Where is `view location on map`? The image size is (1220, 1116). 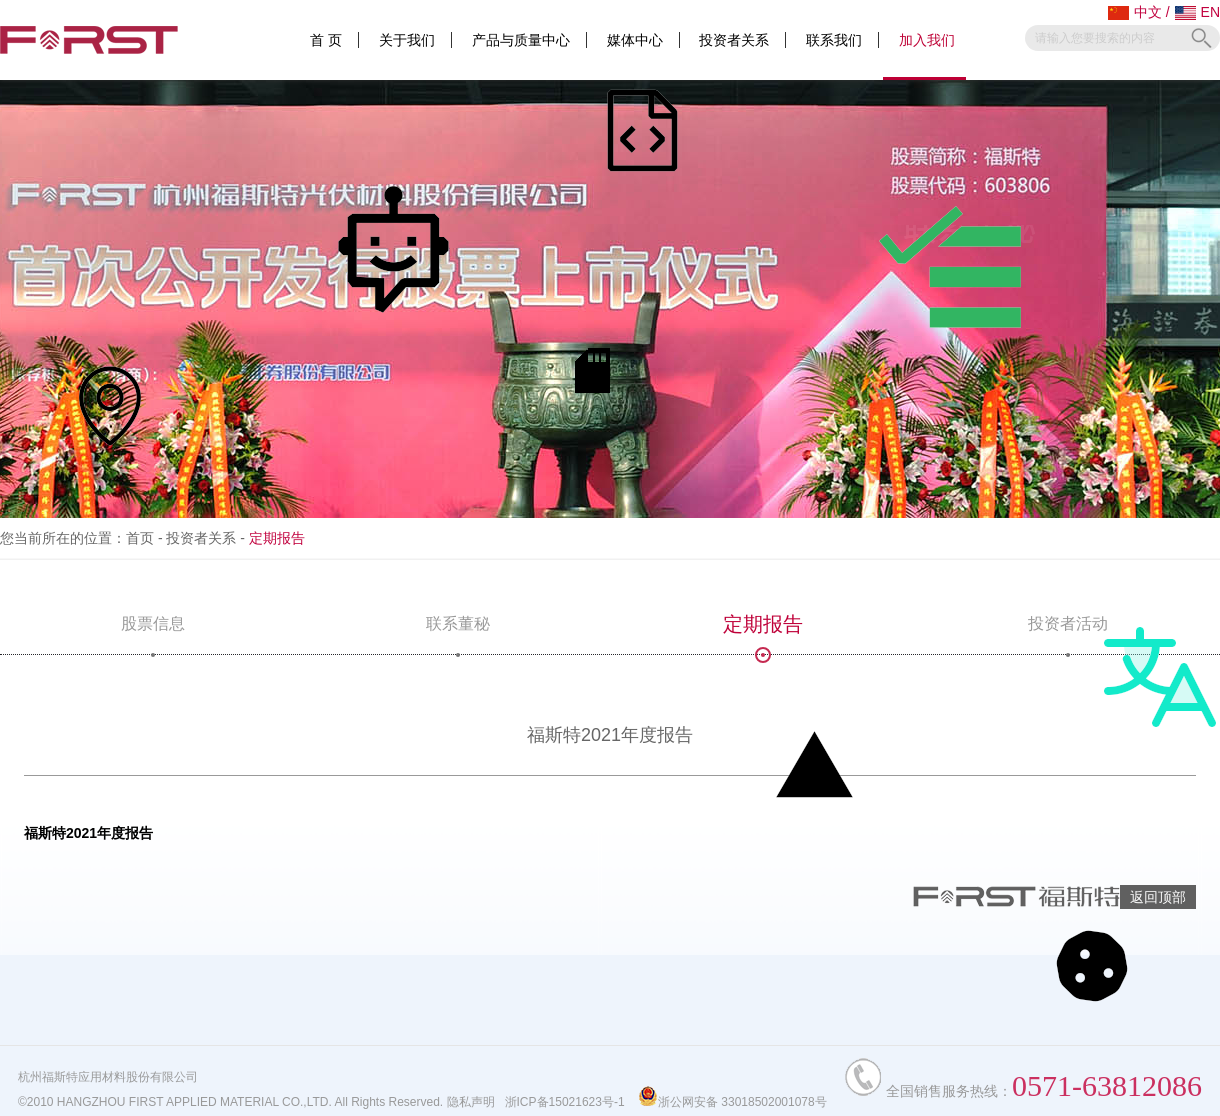 view location on map is located at coordinates (110, 406).